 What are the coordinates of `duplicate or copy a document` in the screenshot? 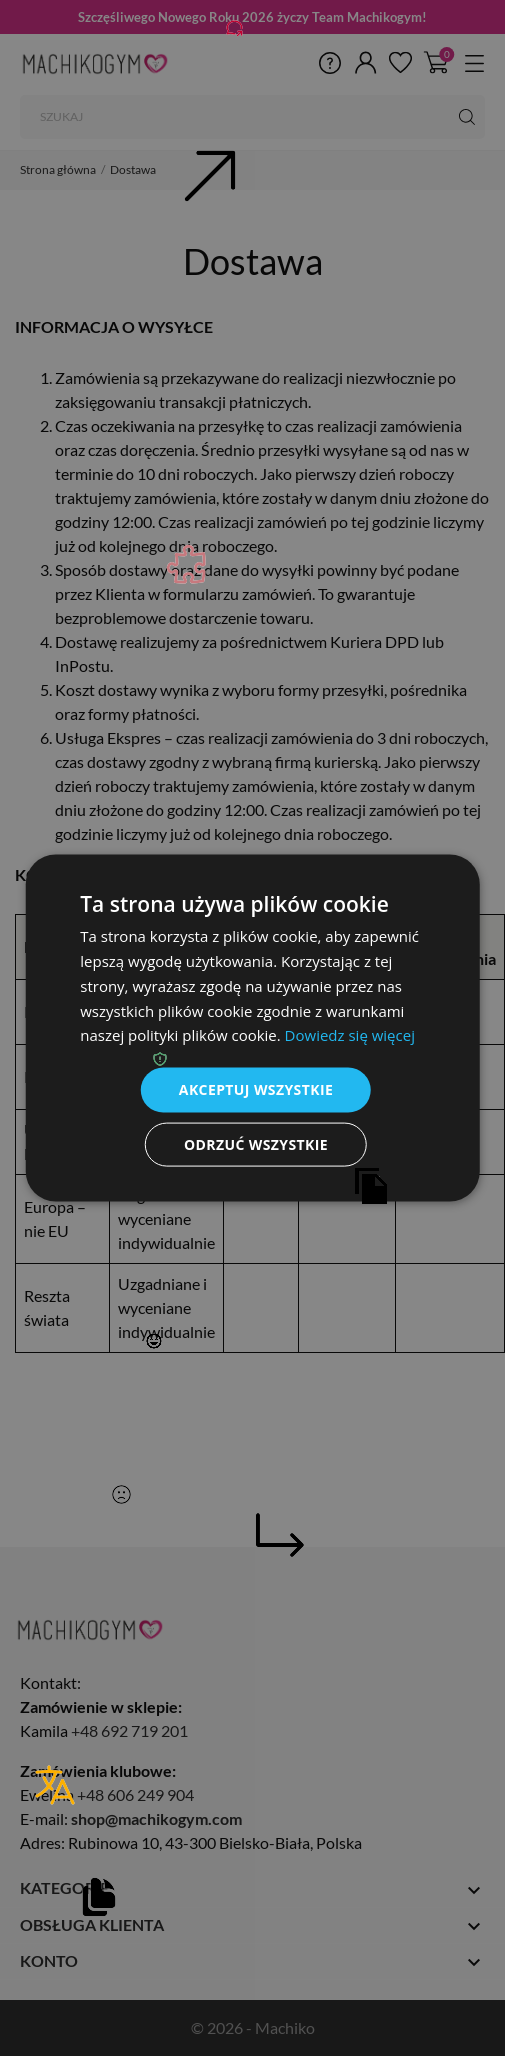 It's located at (99, 1897).